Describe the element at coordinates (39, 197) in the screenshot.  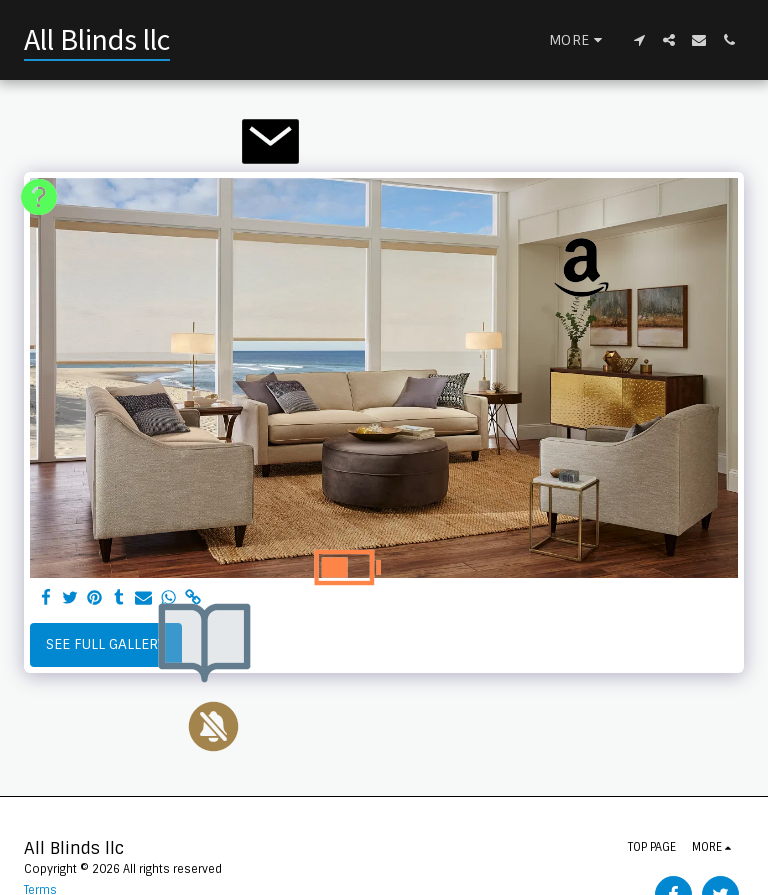
I see `access help or support information` at that location.